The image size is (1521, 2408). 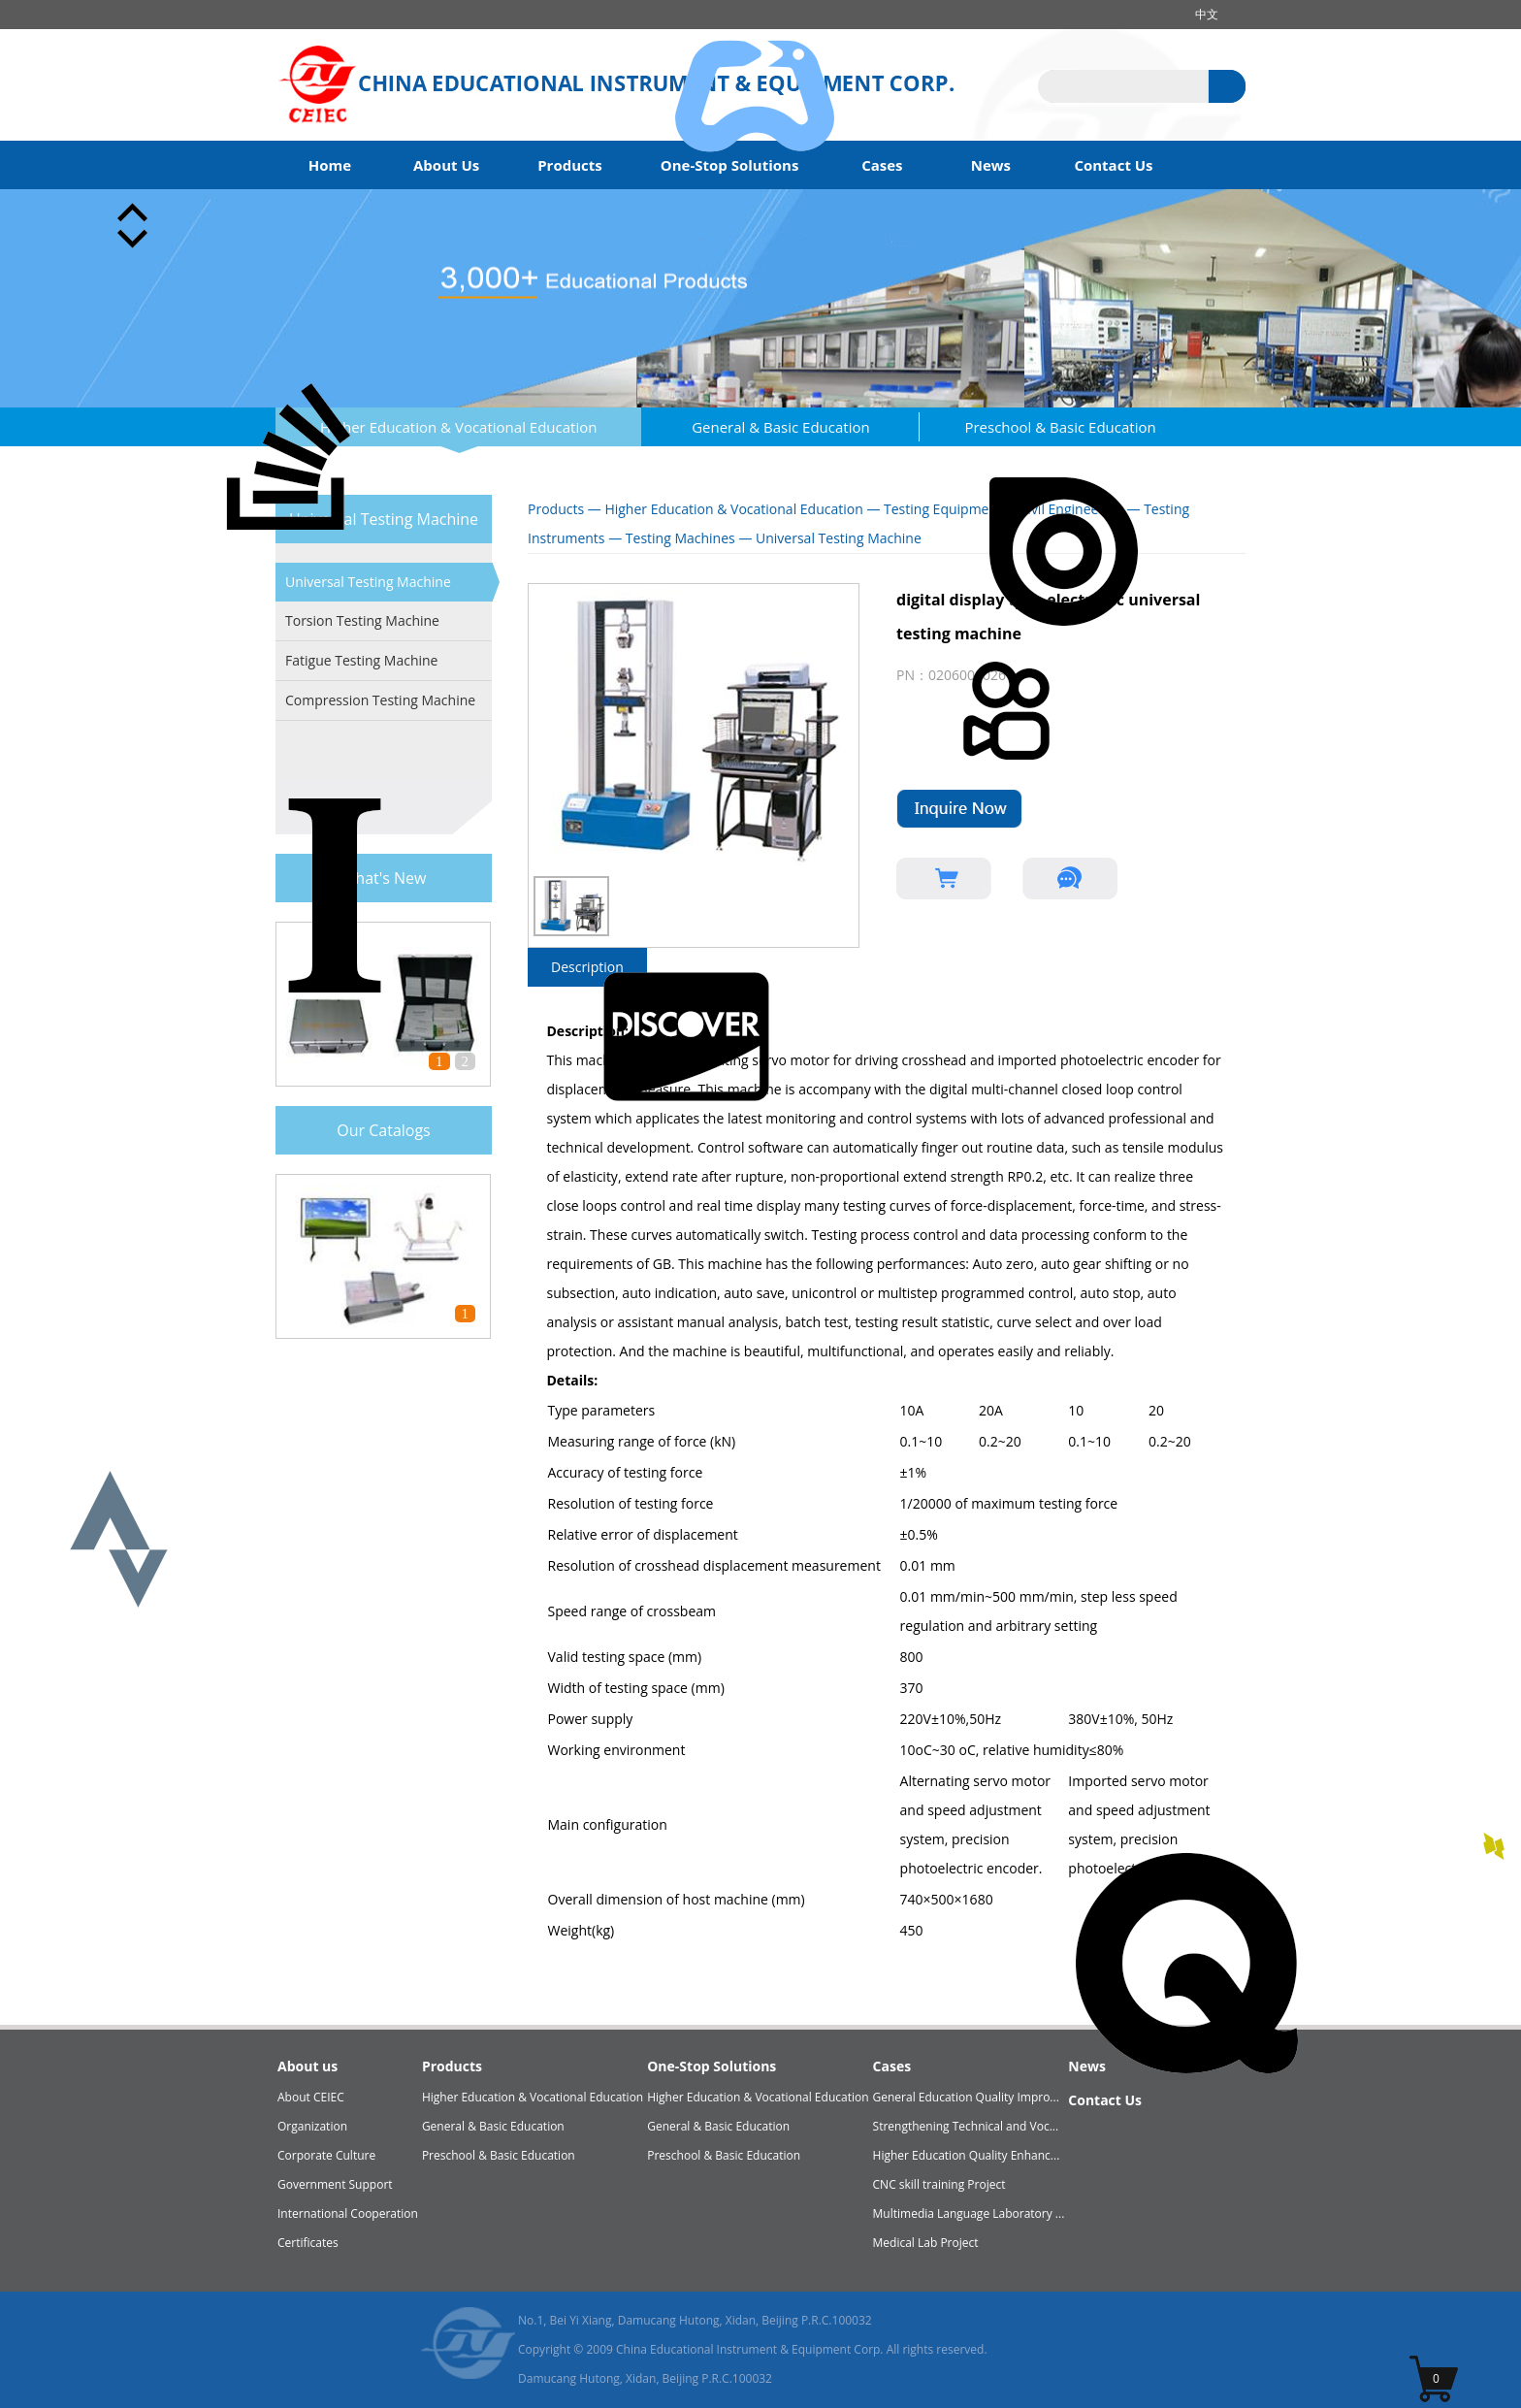 I want to click on expand or collapse content vertically, so click(x=132, y=225).